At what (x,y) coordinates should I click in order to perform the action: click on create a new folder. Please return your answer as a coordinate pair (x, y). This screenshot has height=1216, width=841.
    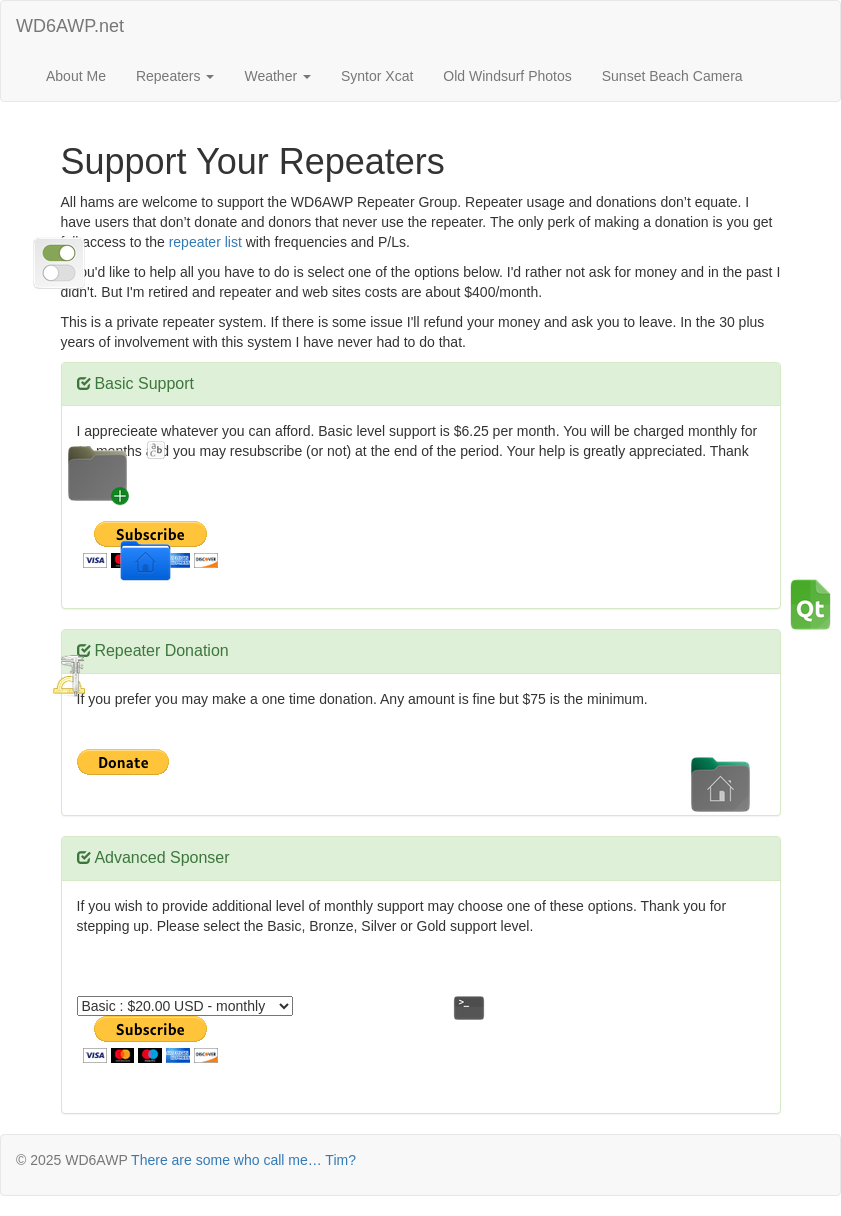
    Looking at the image, I should click on (97, 473).